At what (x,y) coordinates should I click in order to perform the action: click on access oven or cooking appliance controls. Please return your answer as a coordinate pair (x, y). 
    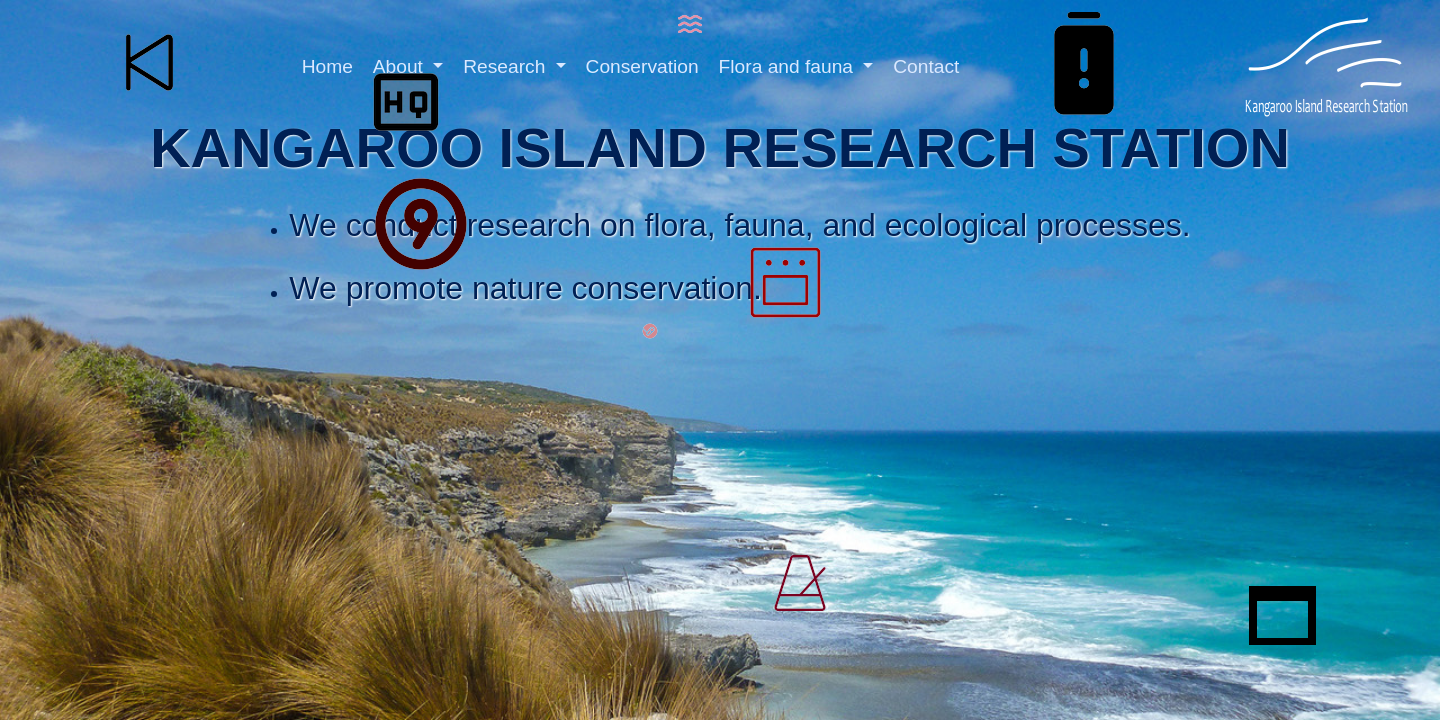
    Looking at the image, I should click on (785, 282).